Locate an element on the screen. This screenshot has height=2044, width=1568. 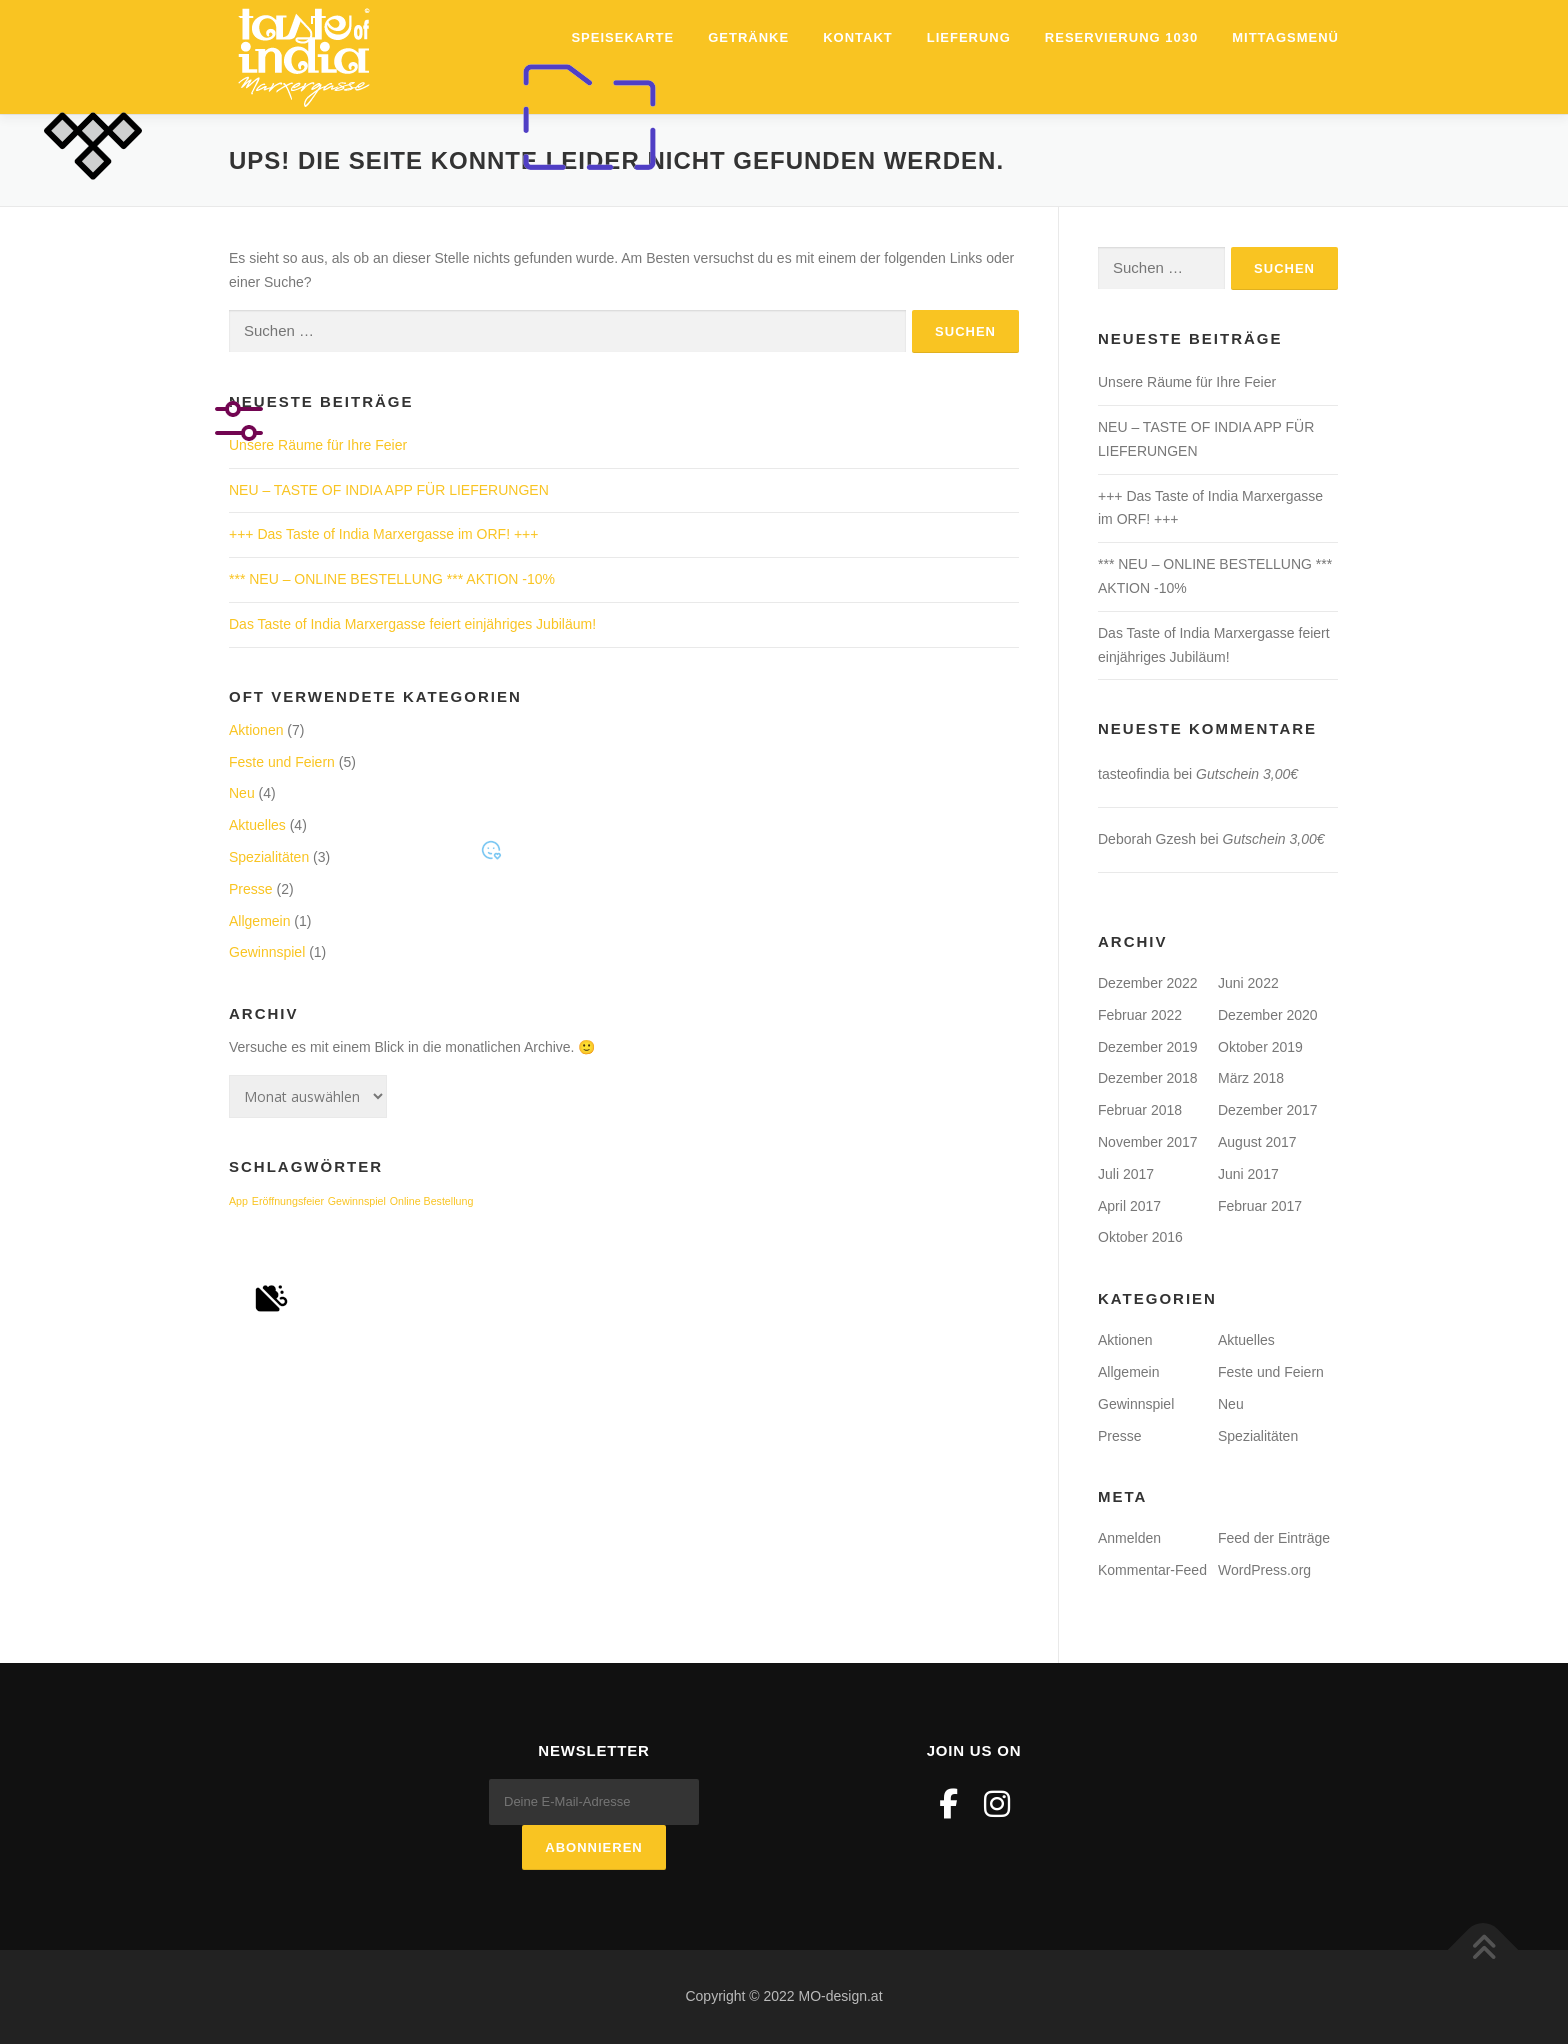
empty or placeholder folder is located at coordinates (589, 114).